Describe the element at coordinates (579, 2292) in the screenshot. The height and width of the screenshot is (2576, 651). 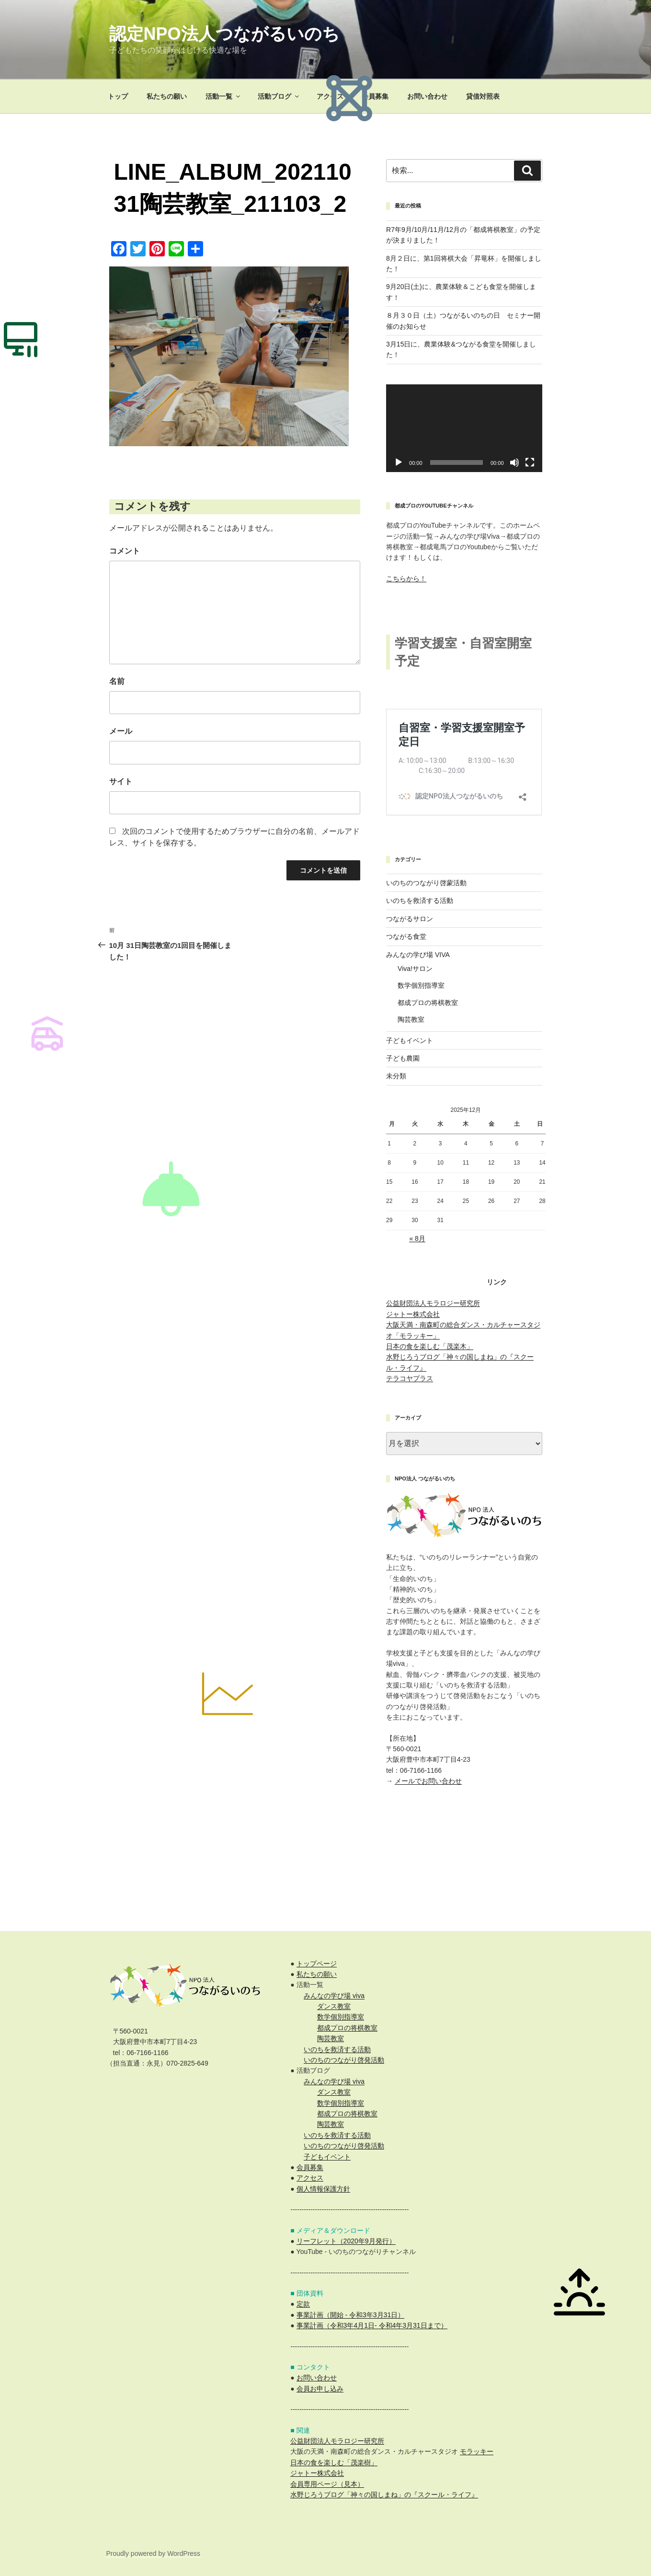
I see `indicates sunrise or morning time` at that location.